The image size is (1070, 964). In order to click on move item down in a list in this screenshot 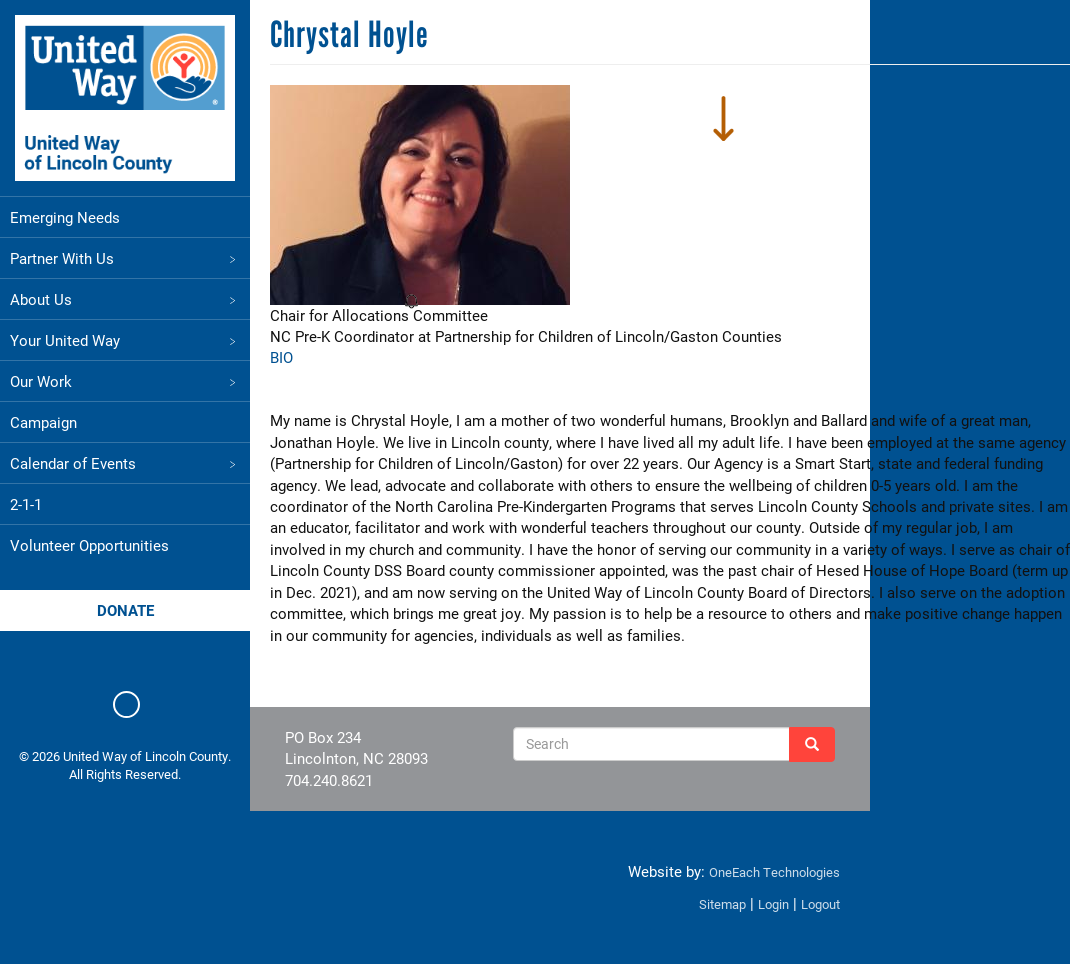, I will do `click(723, 118)`.